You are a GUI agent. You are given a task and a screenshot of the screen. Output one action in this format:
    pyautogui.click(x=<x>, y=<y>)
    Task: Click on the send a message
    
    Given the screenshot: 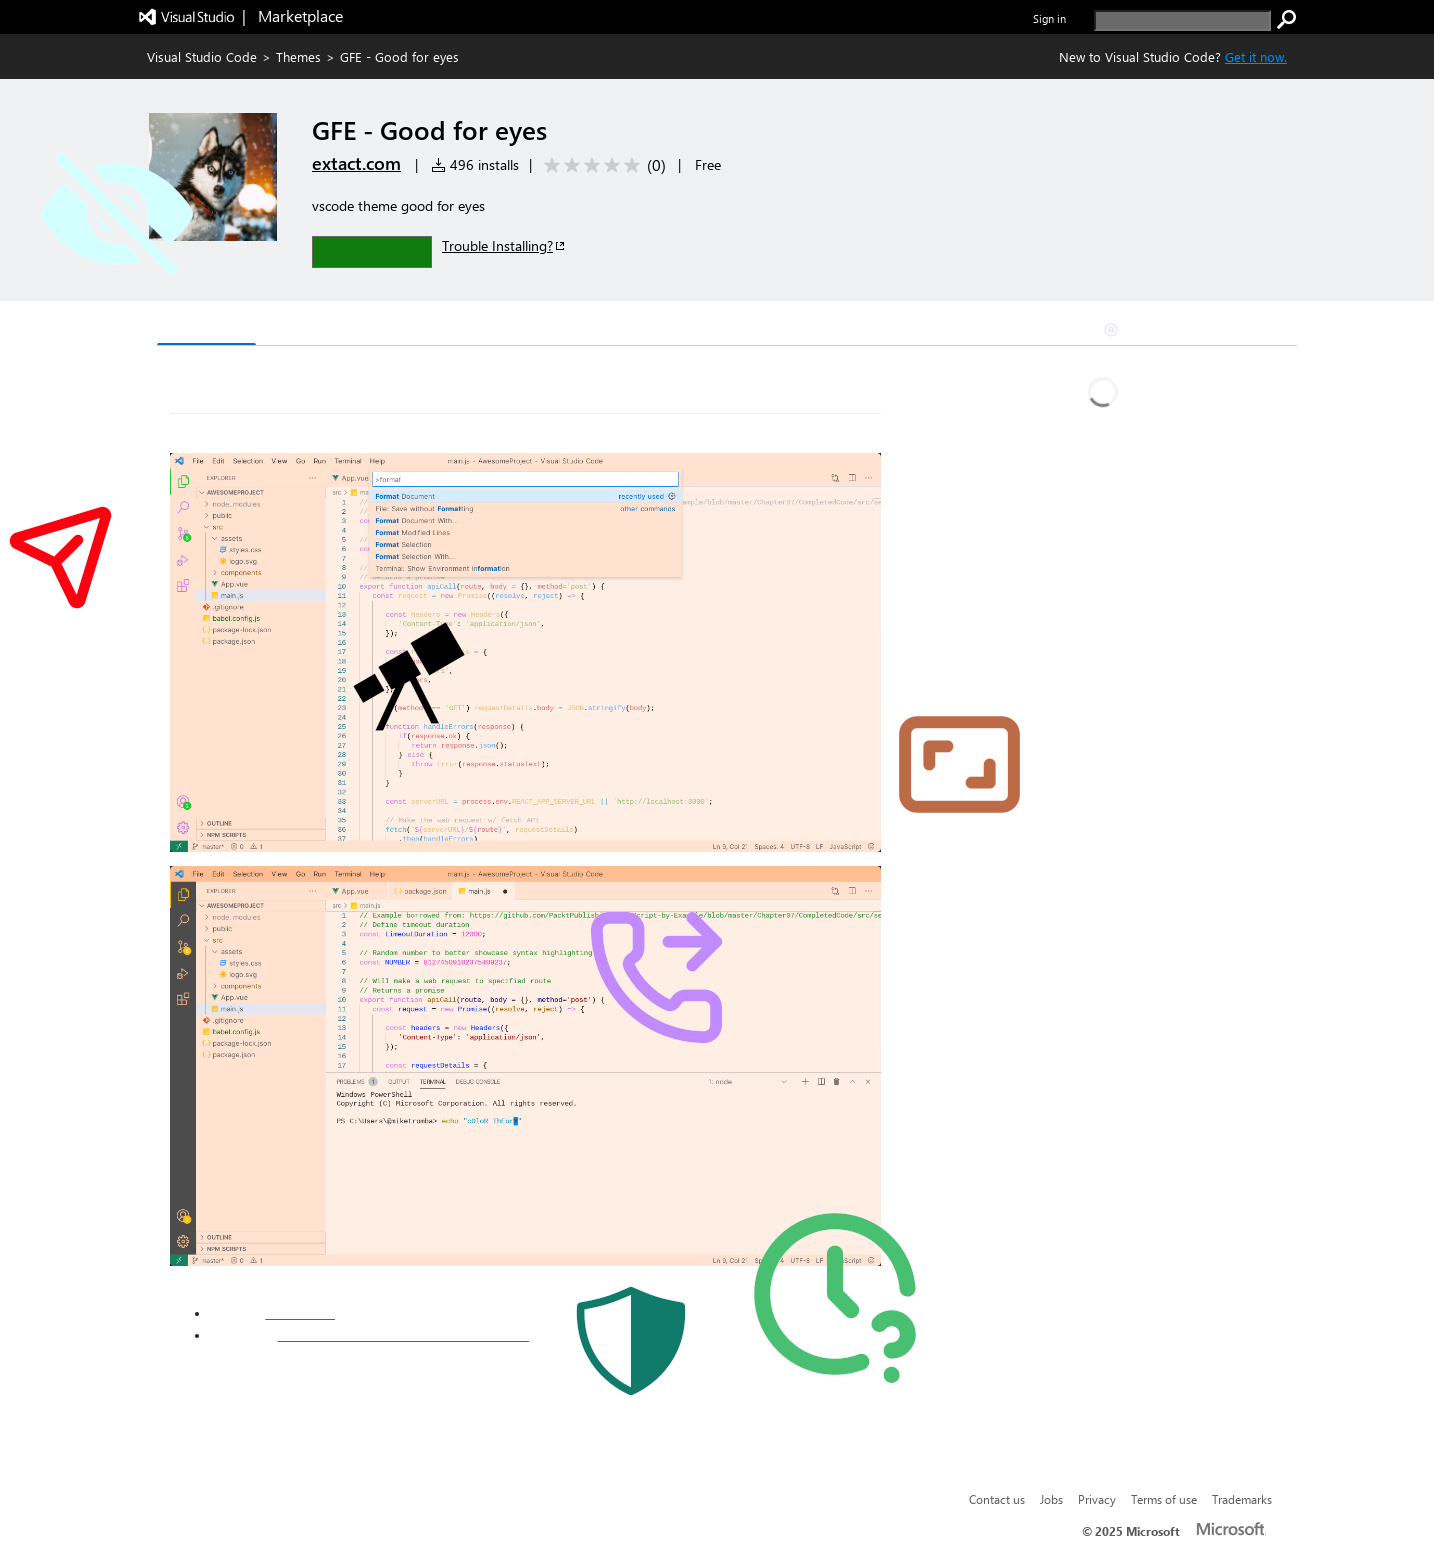 What is the action you would take?
    pyautogui.click(x=64, y=554)
    